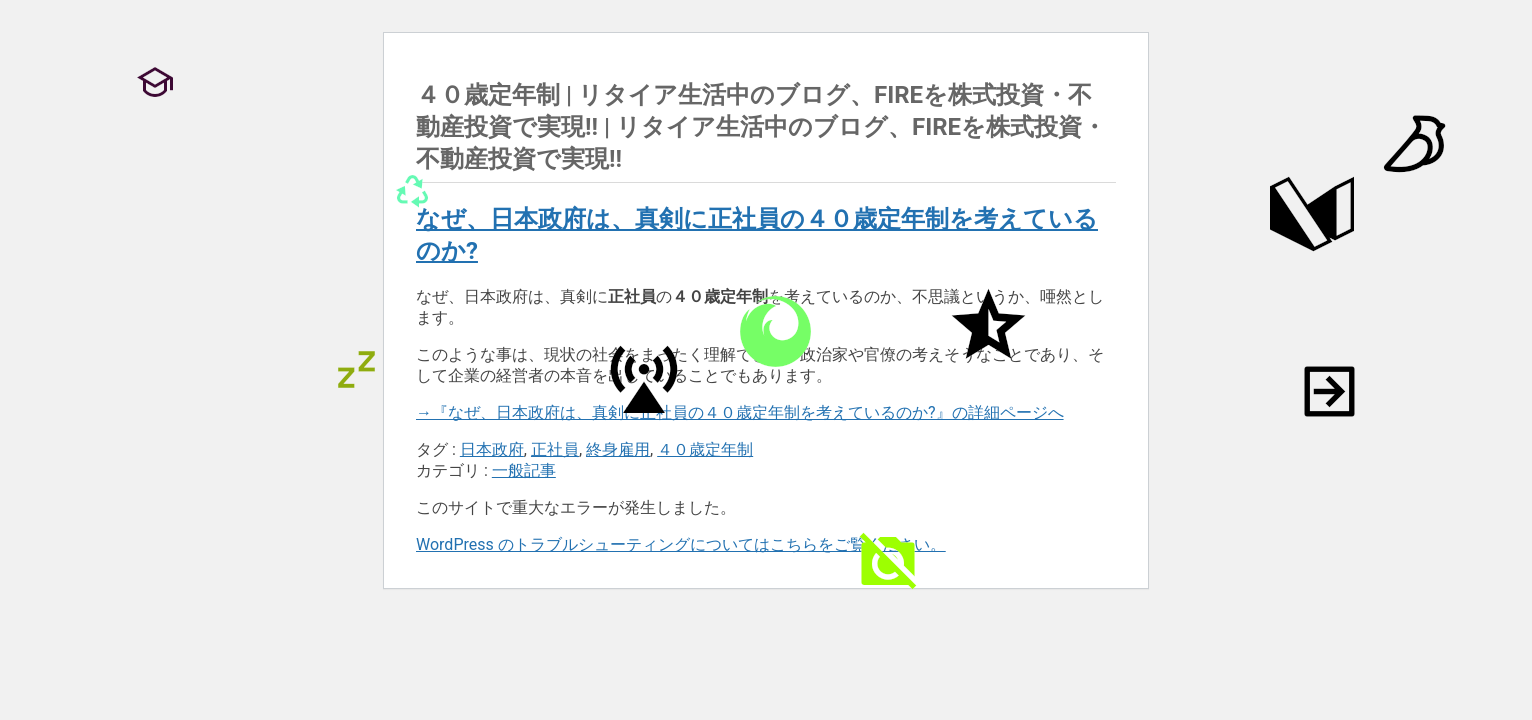 The width and height of the screenshot is (1532, 720). I want to click on indicates sleep or rest mode, so click(356, 369).